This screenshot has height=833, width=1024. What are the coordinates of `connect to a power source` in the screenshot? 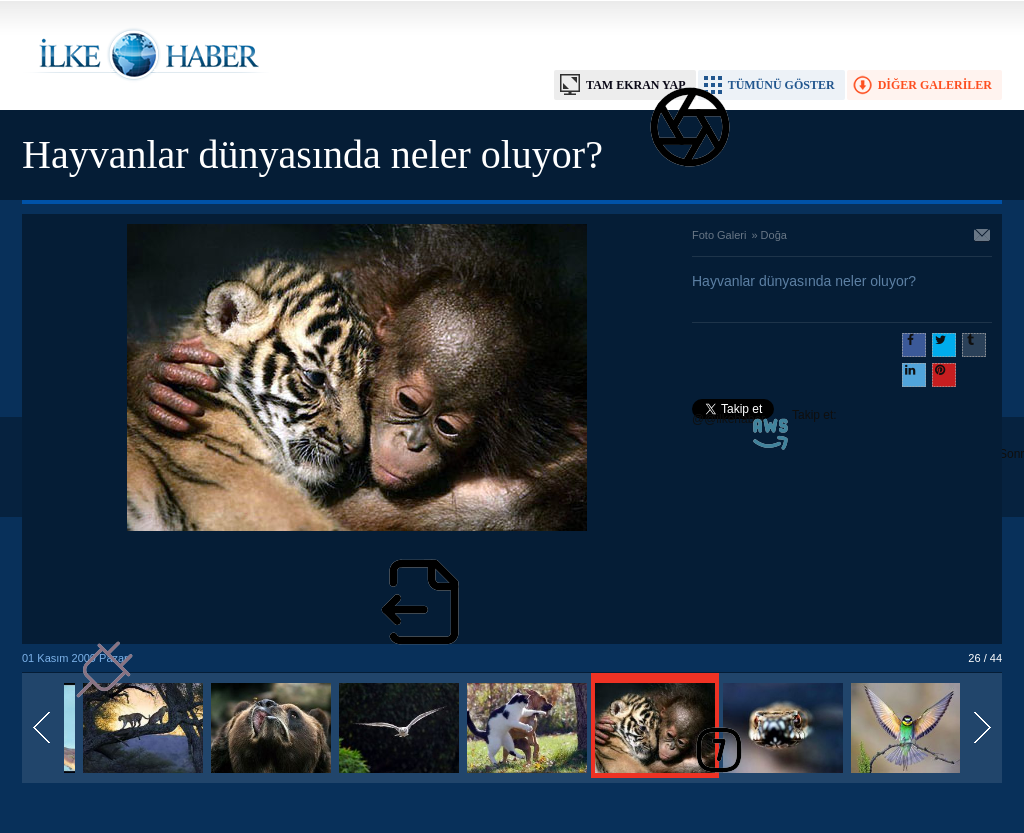 It's located at (103, 670).